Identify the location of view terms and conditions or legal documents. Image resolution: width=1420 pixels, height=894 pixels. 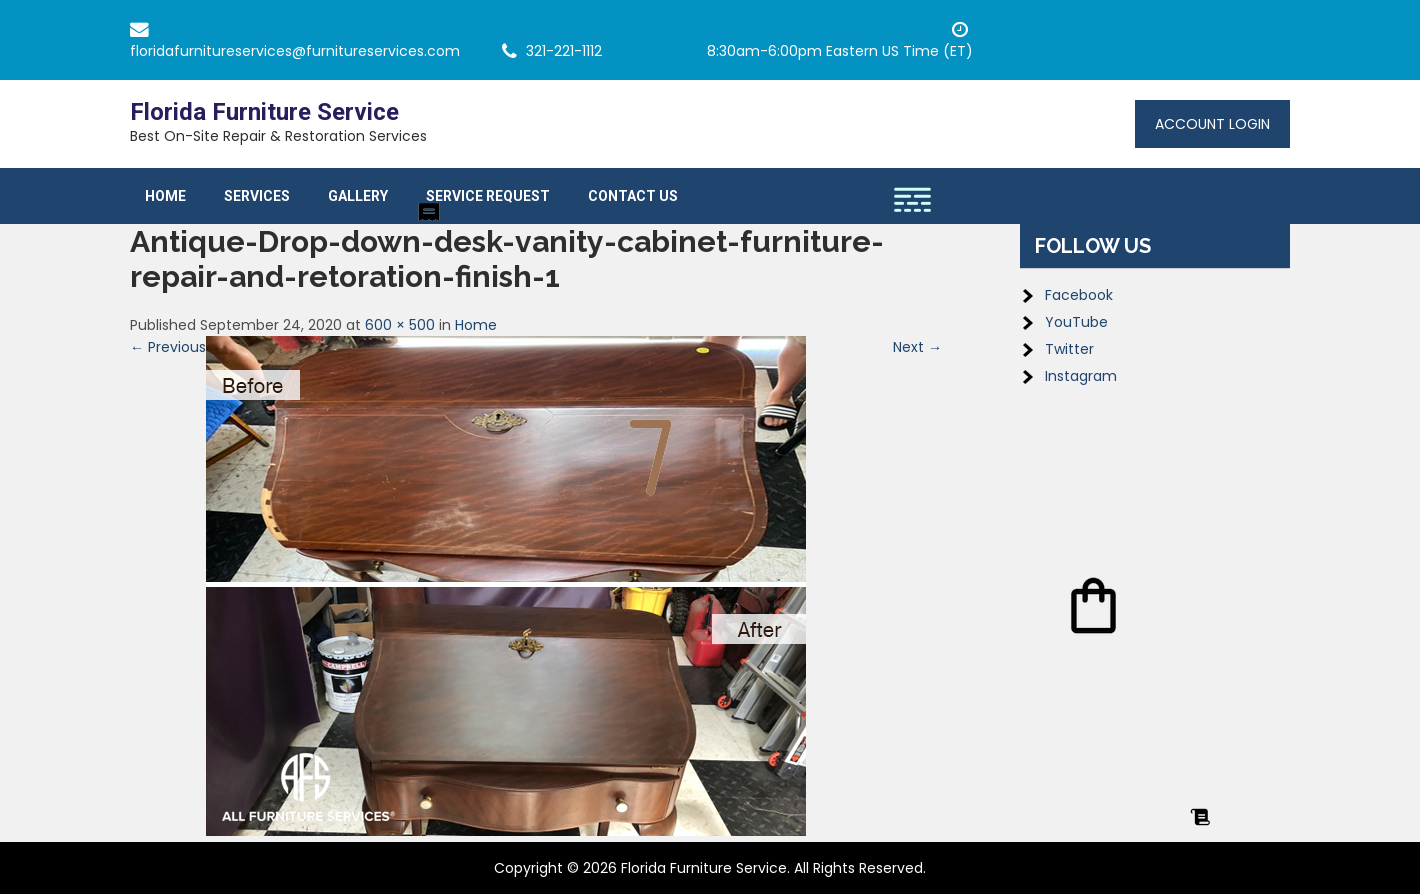
(1201, 817).